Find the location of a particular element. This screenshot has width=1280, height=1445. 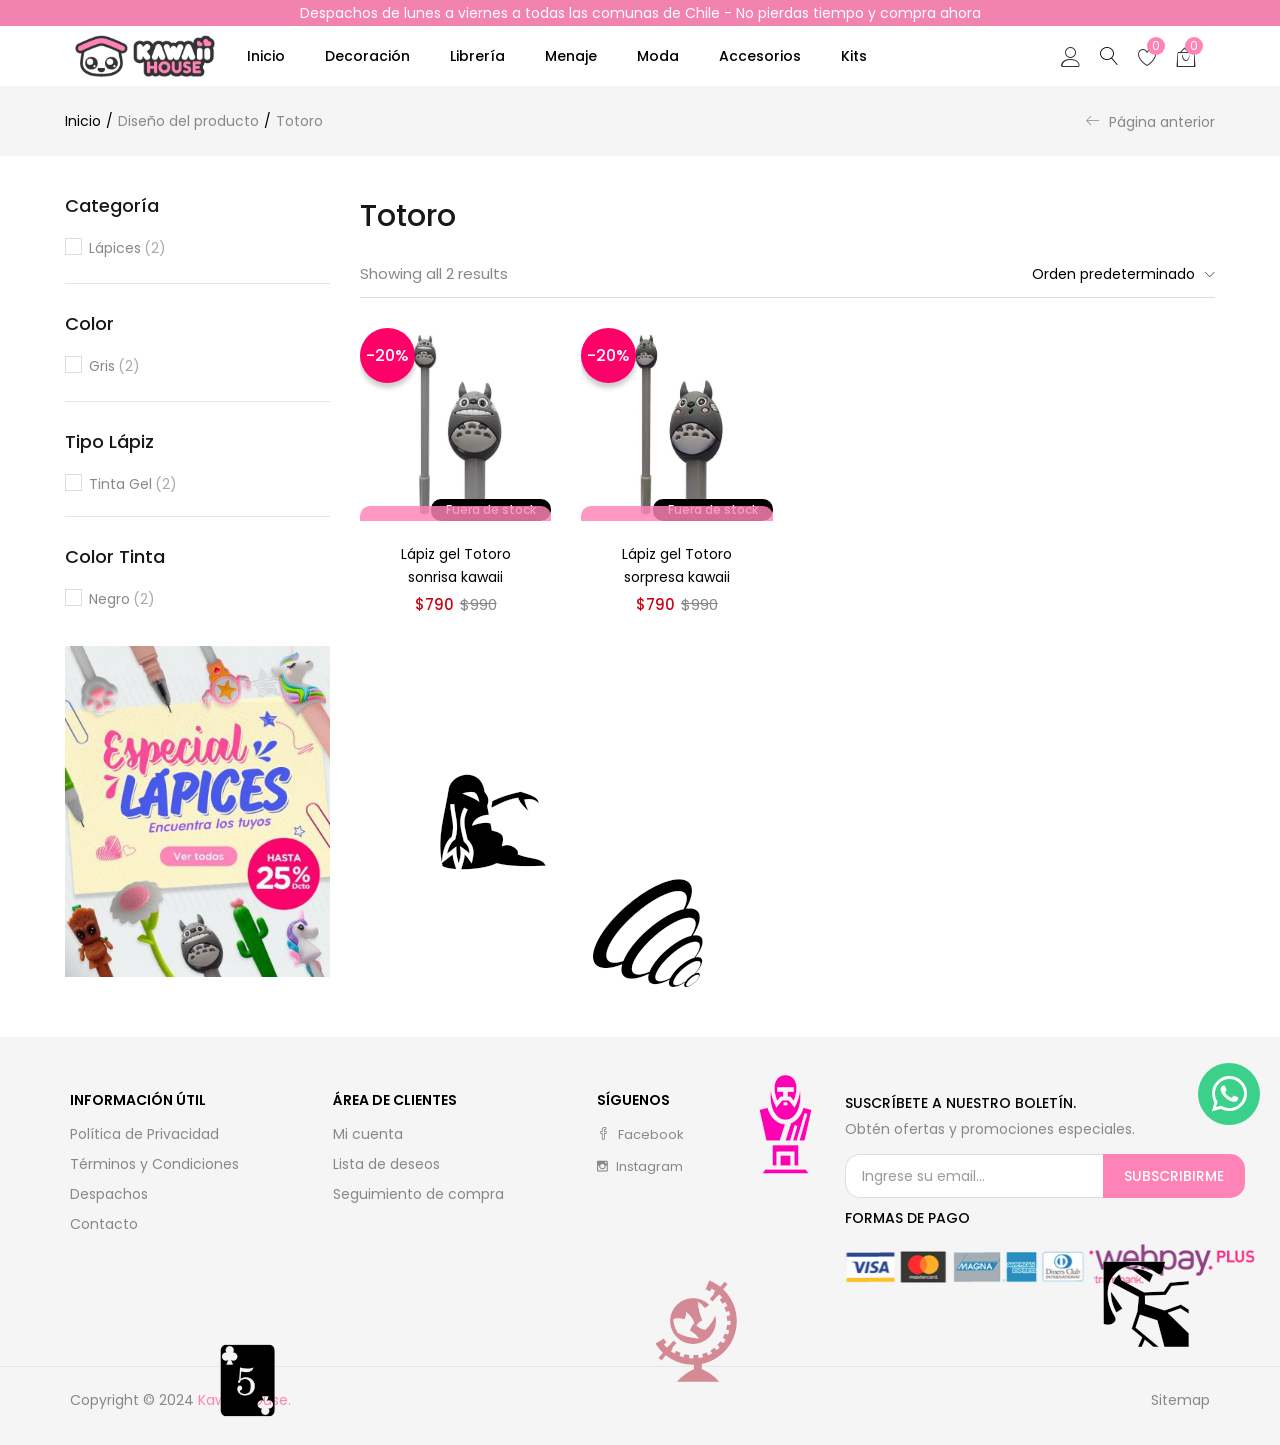

access philosophy or humanities content is located at coordinates (785, 1122).